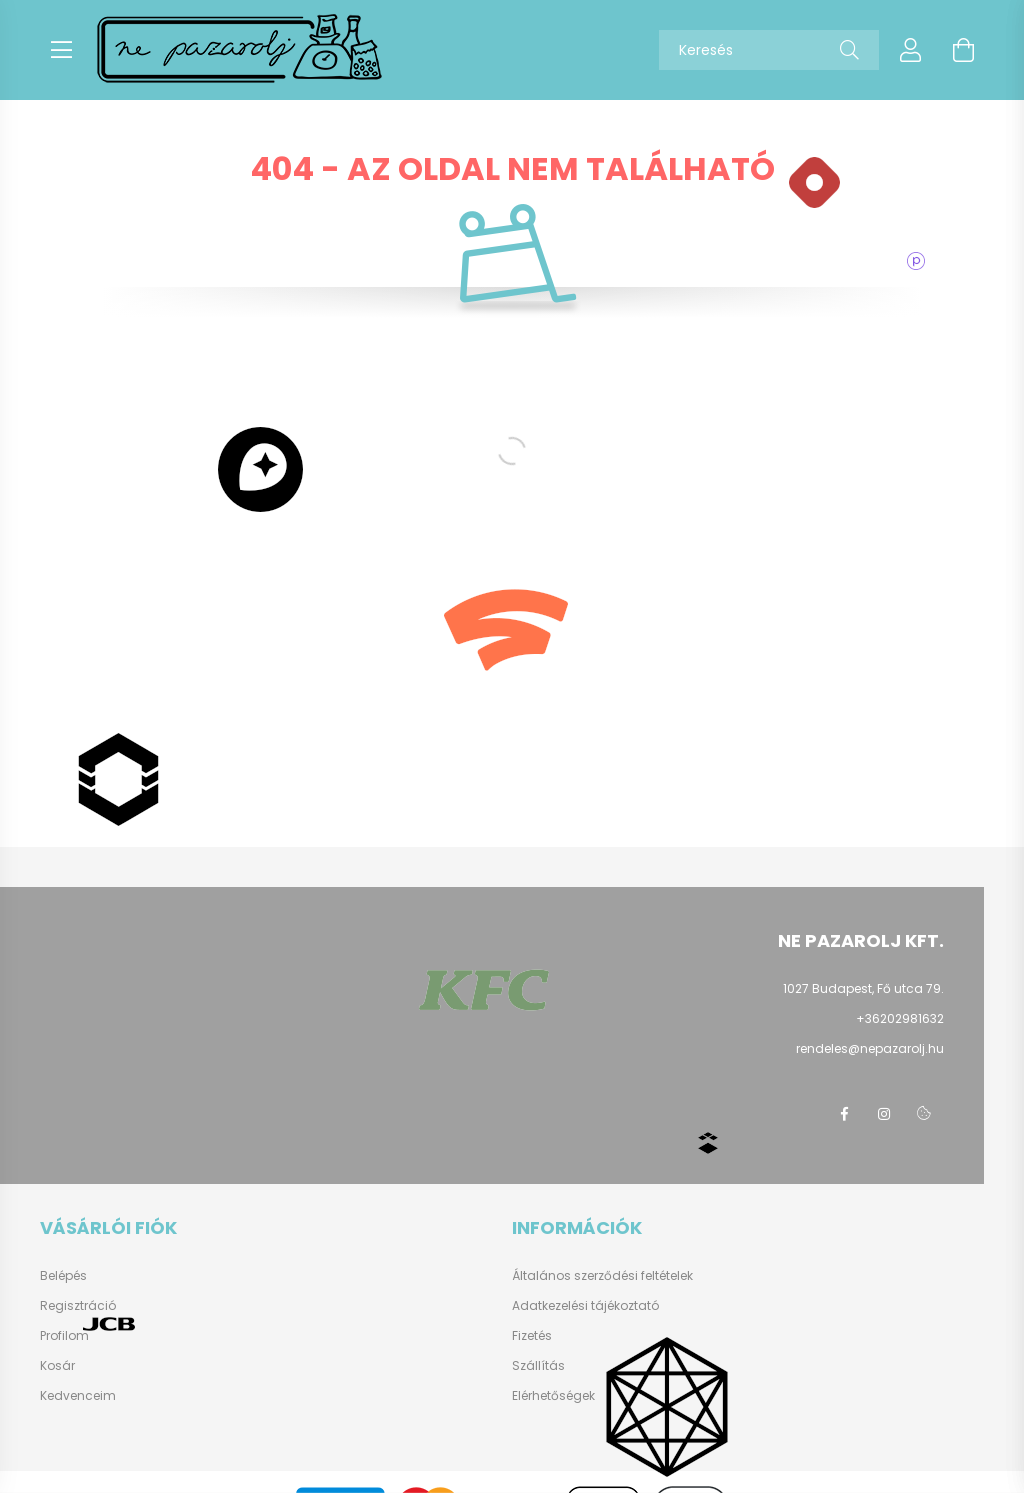  Describe the element at coordinates (708, 1143) in the screenshot. I see `instructure company logo` at that location.